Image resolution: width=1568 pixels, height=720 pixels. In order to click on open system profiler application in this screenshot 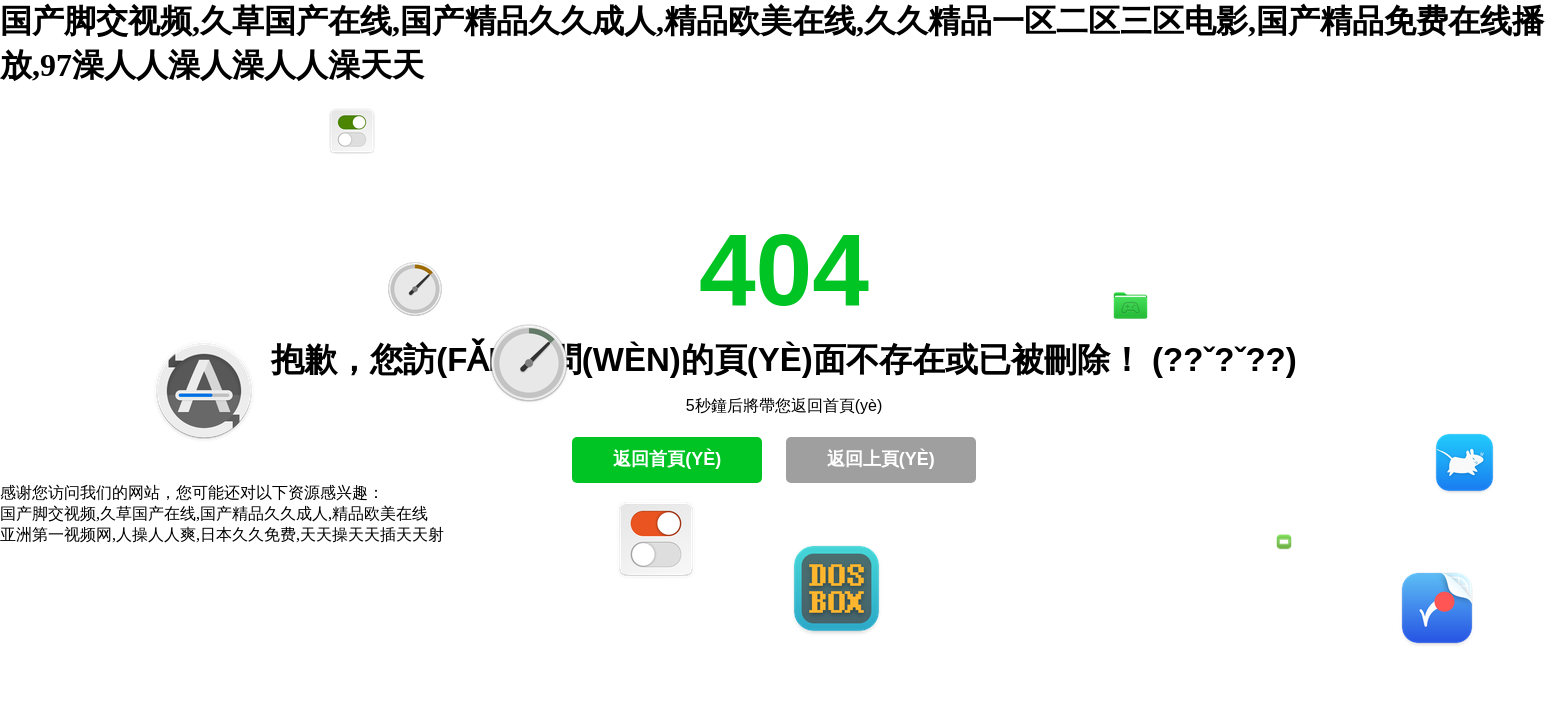, I will do `click(415, 289)`.